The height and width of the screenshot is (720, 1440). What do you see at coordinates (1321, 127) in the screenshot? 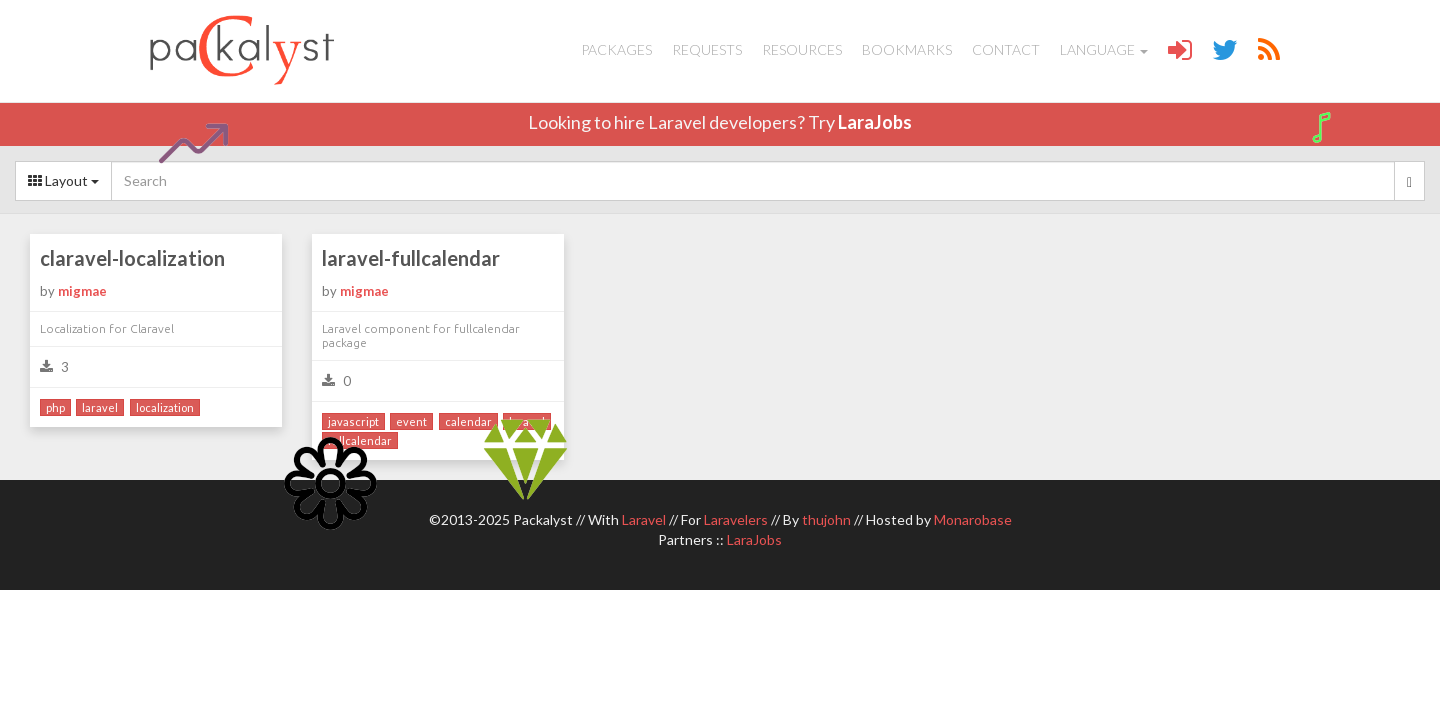
I see `play or access music` at bounding box center [1321, 127].